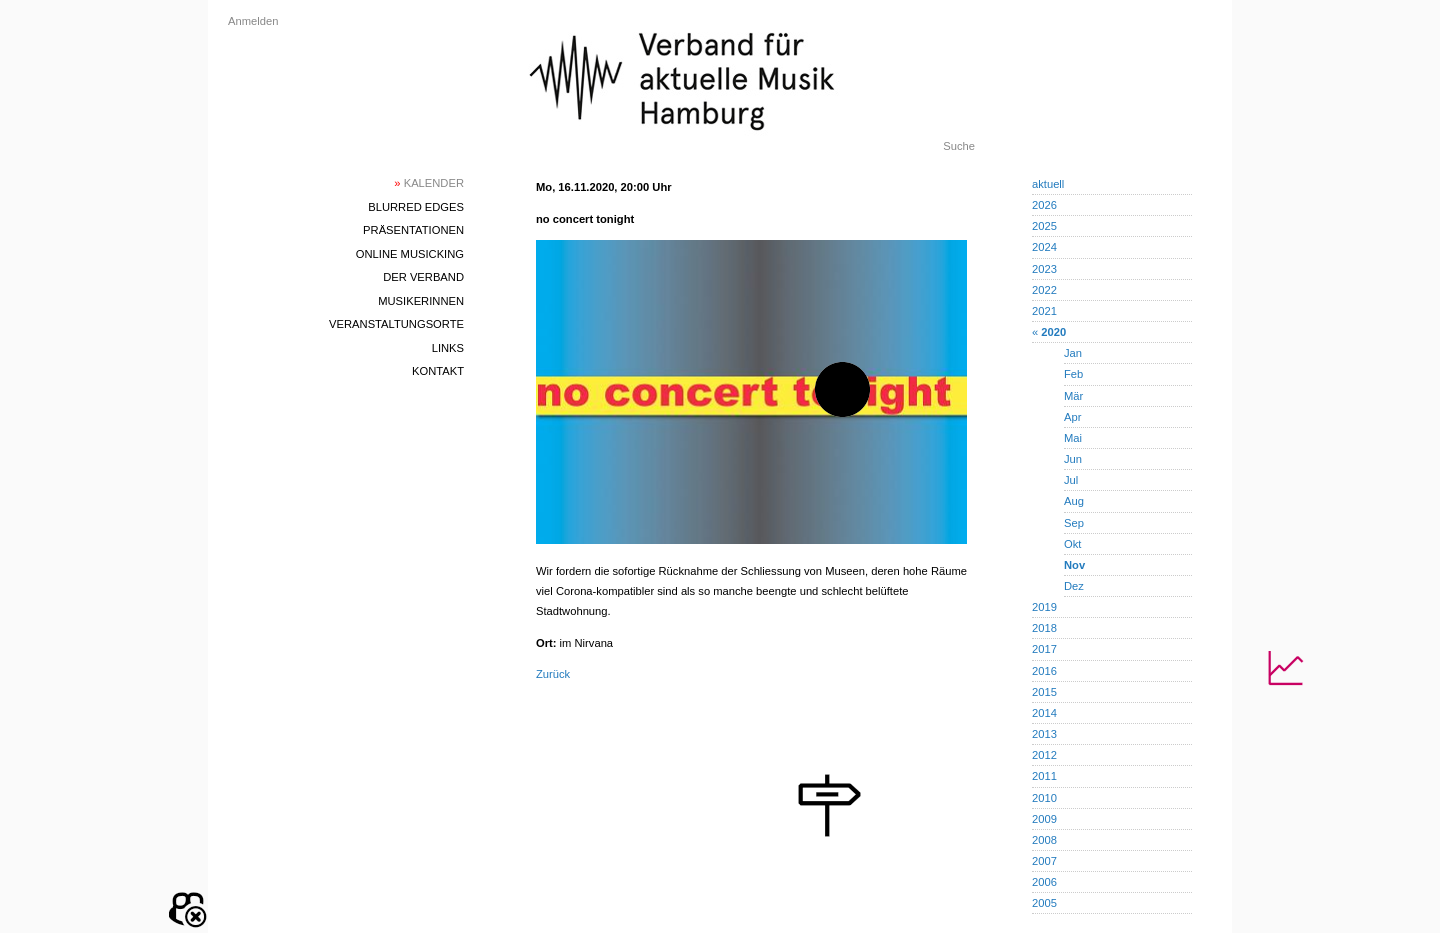 The image size is (1440, 933). I want to click on view project milestones, so click(829, 805).